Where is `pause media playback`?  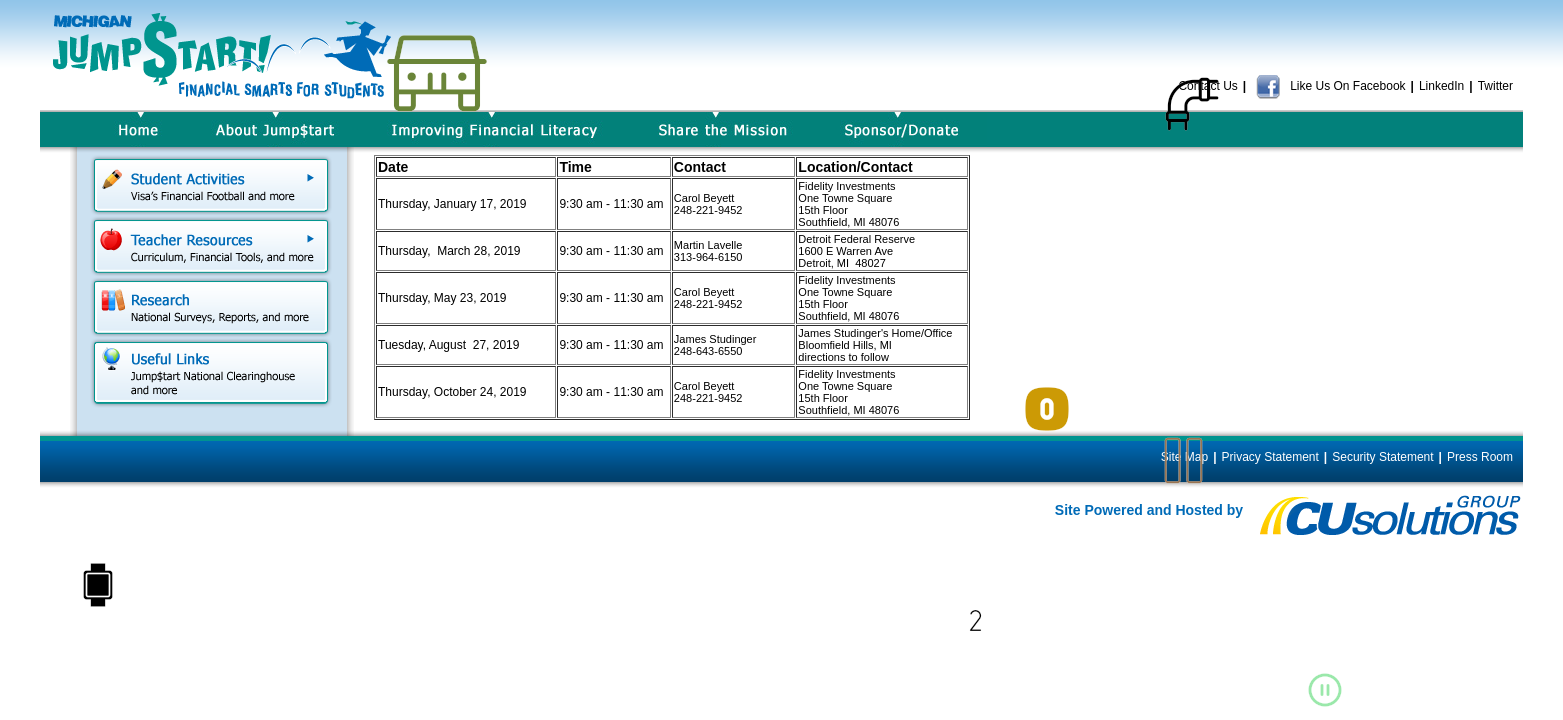 pause media playback is located at coordinates (1325, 690).